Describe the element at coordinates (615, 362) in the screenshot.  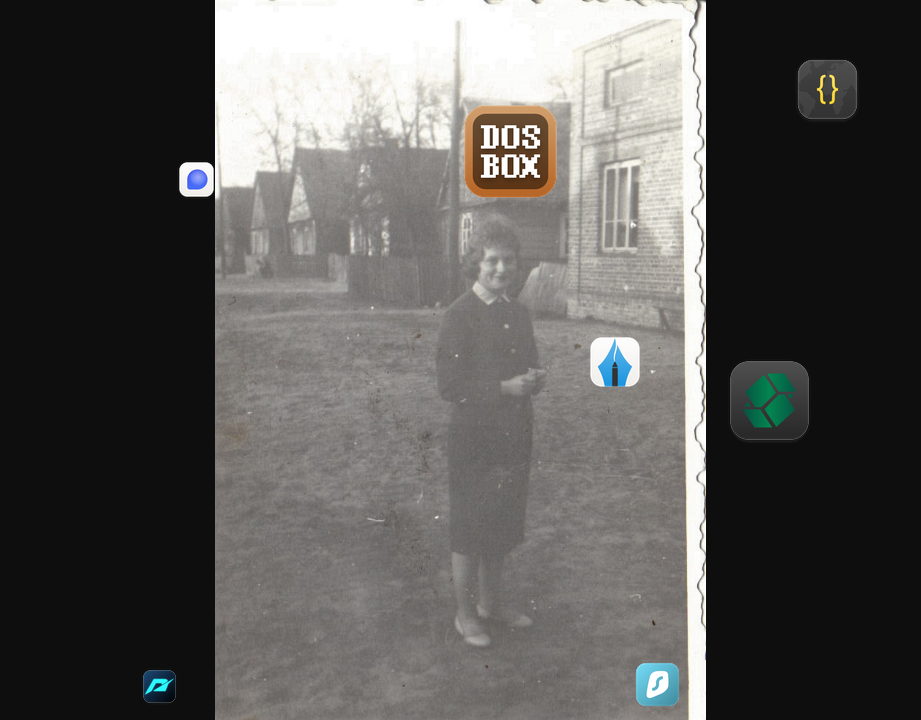
I see `open scrivano writing app` at that location.